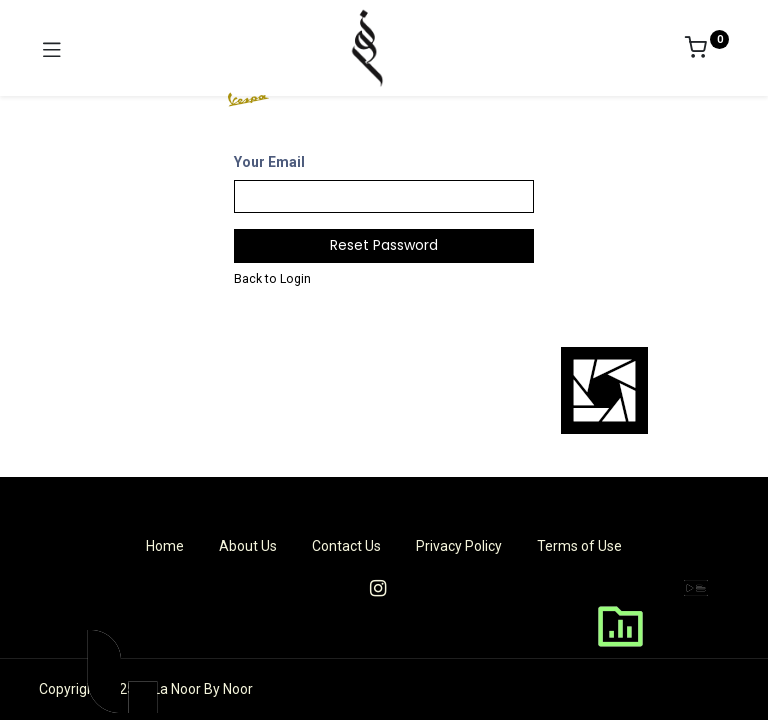 The width and height of the screenshot is (768, 720). What do you see at coordinates (122, 671) in the screenshot?
I see `logstash data processing pipeline logo` at bounding box center [122, 671].